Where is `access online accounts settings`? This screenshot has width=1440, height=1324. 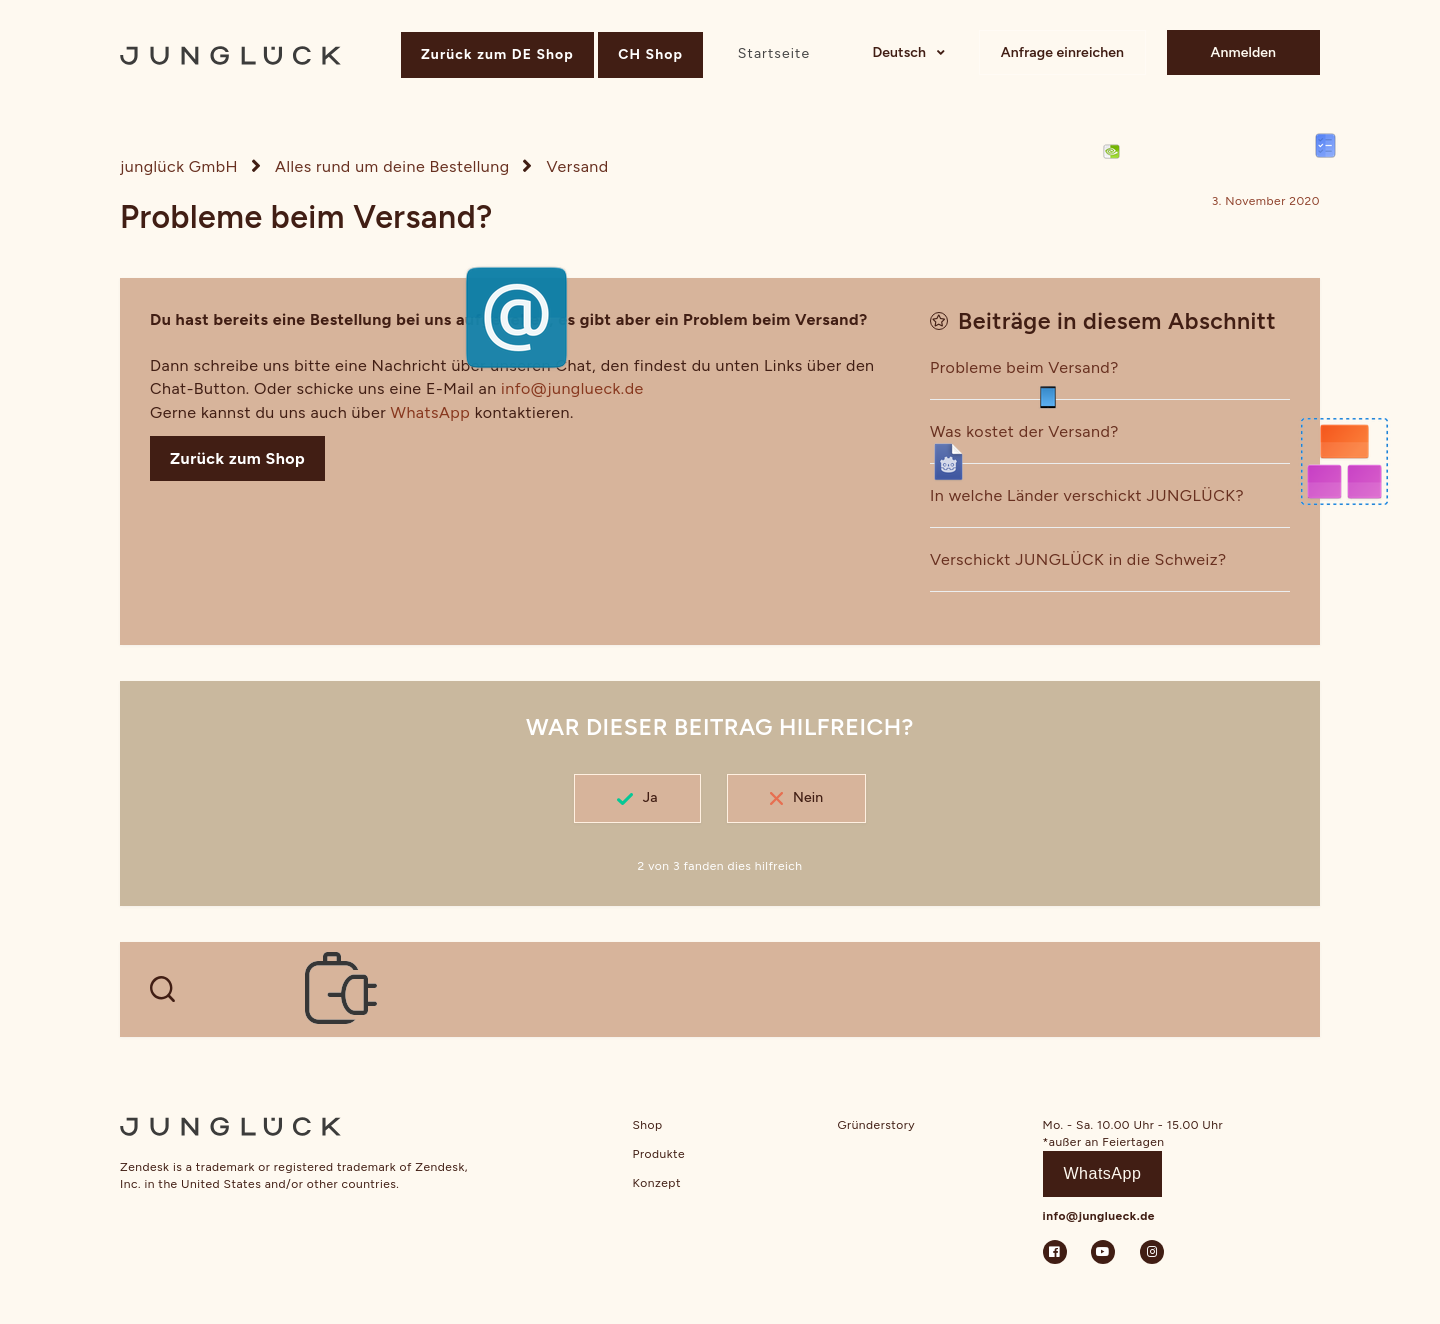
access online accounts settings is located at coordinates (516, 317).